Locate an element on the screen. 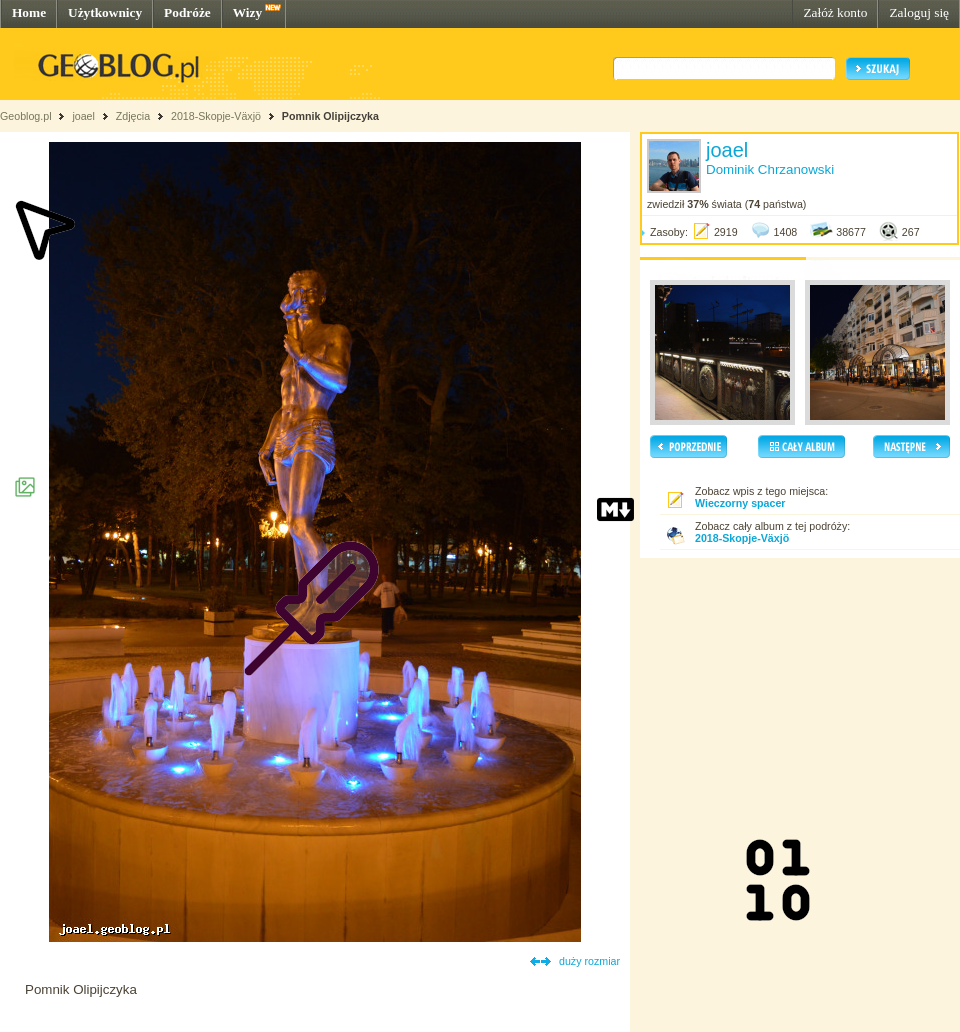 The image size is (960, 1032). view or edit binary code is located at coordinates (778, 880).